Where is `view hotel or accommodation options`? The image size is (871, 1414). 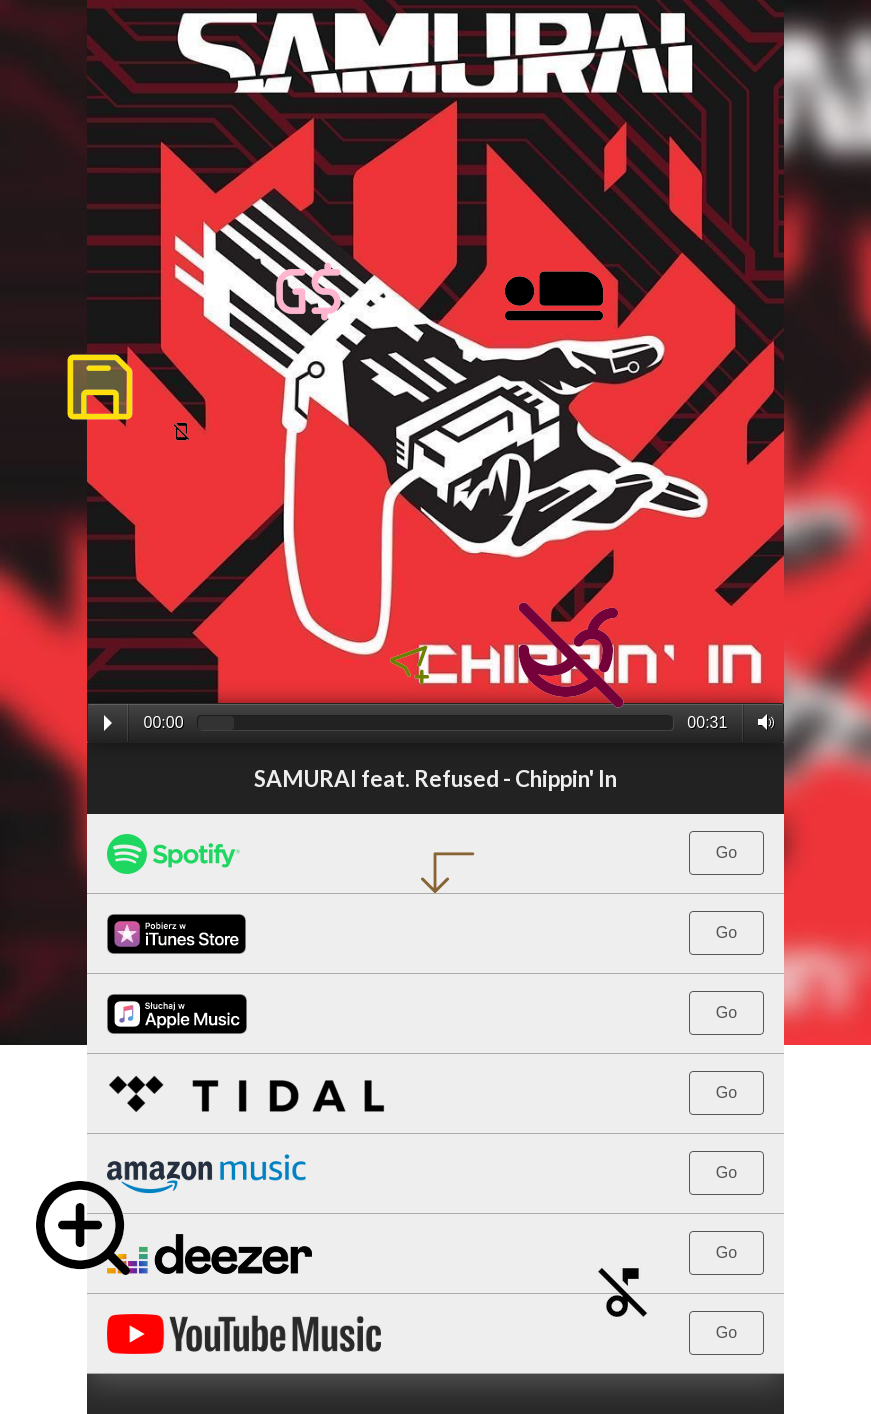 view hotel or accommodation options is located at coordinates (554, 296).